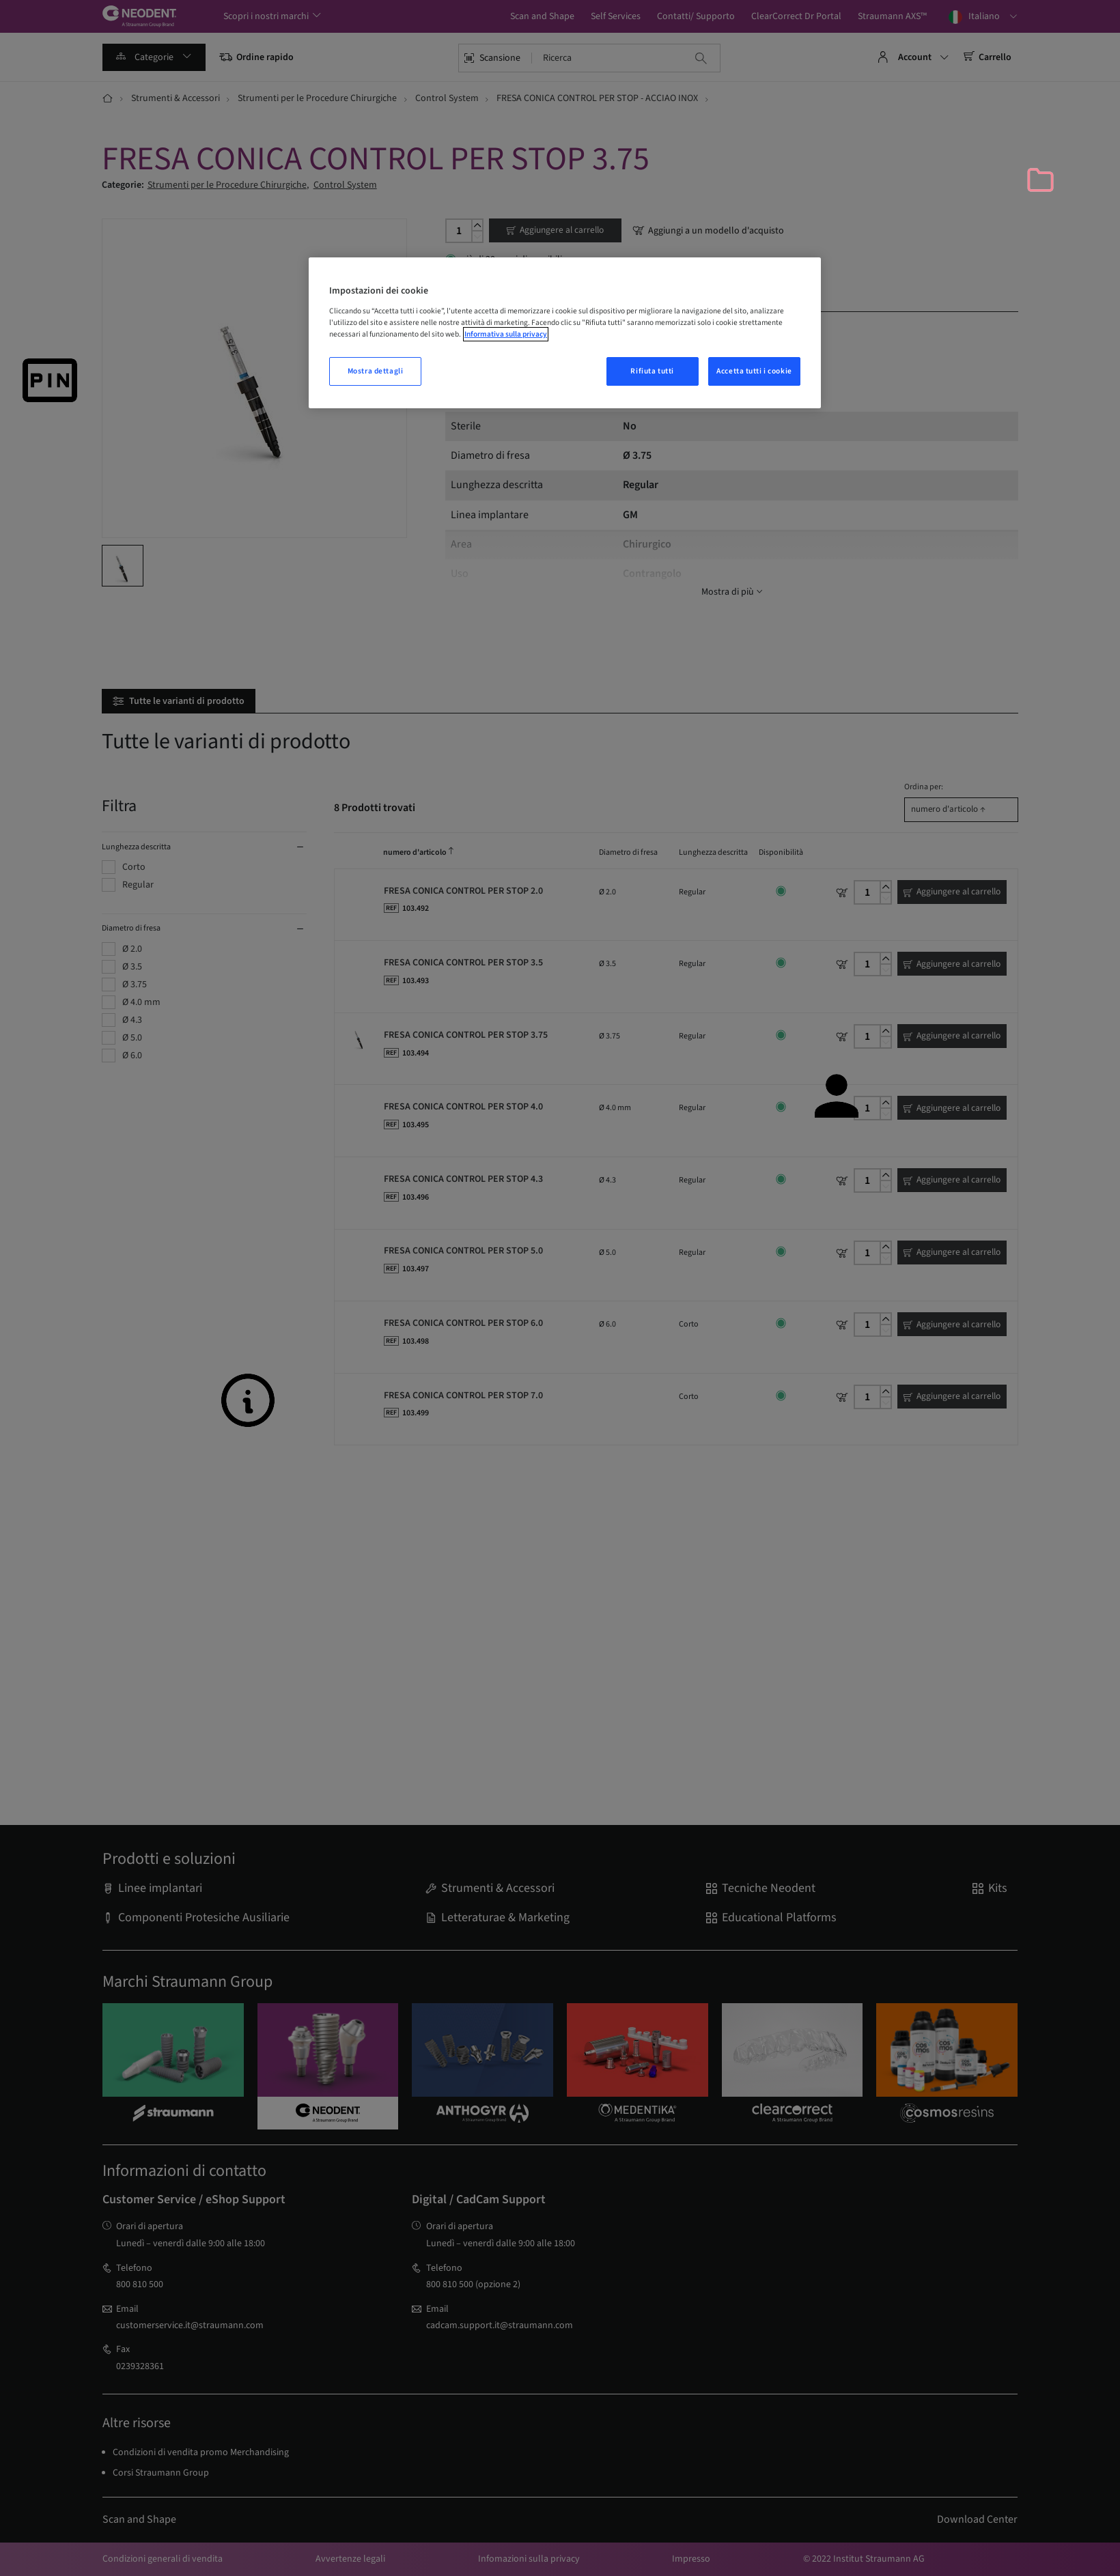  Describe the element at coordinates (248, 1400) in the screenshot. I see `view more information or details` at that location.